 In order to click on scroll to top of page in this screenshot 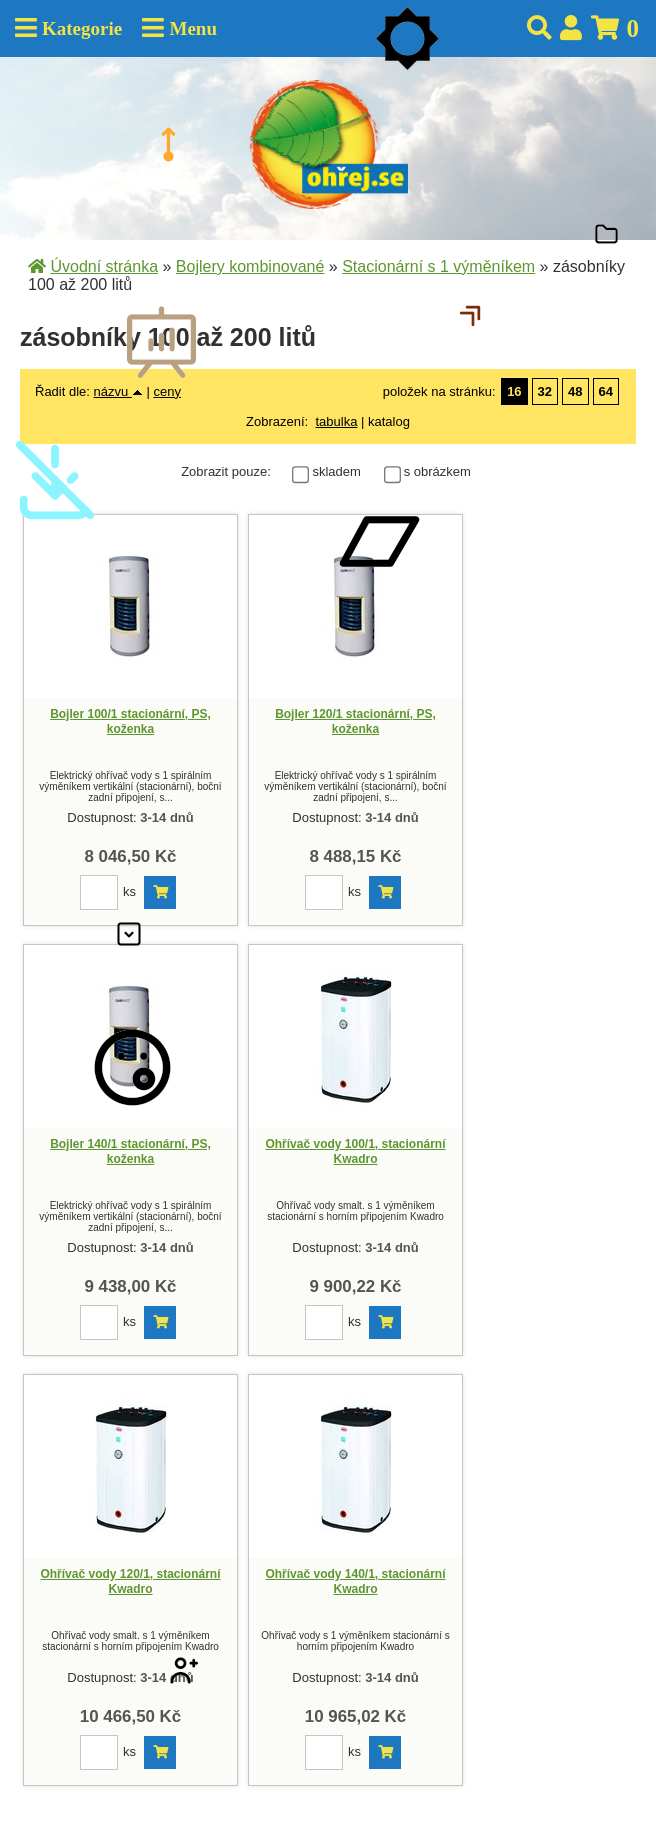, I will do `click(168, 144)`.